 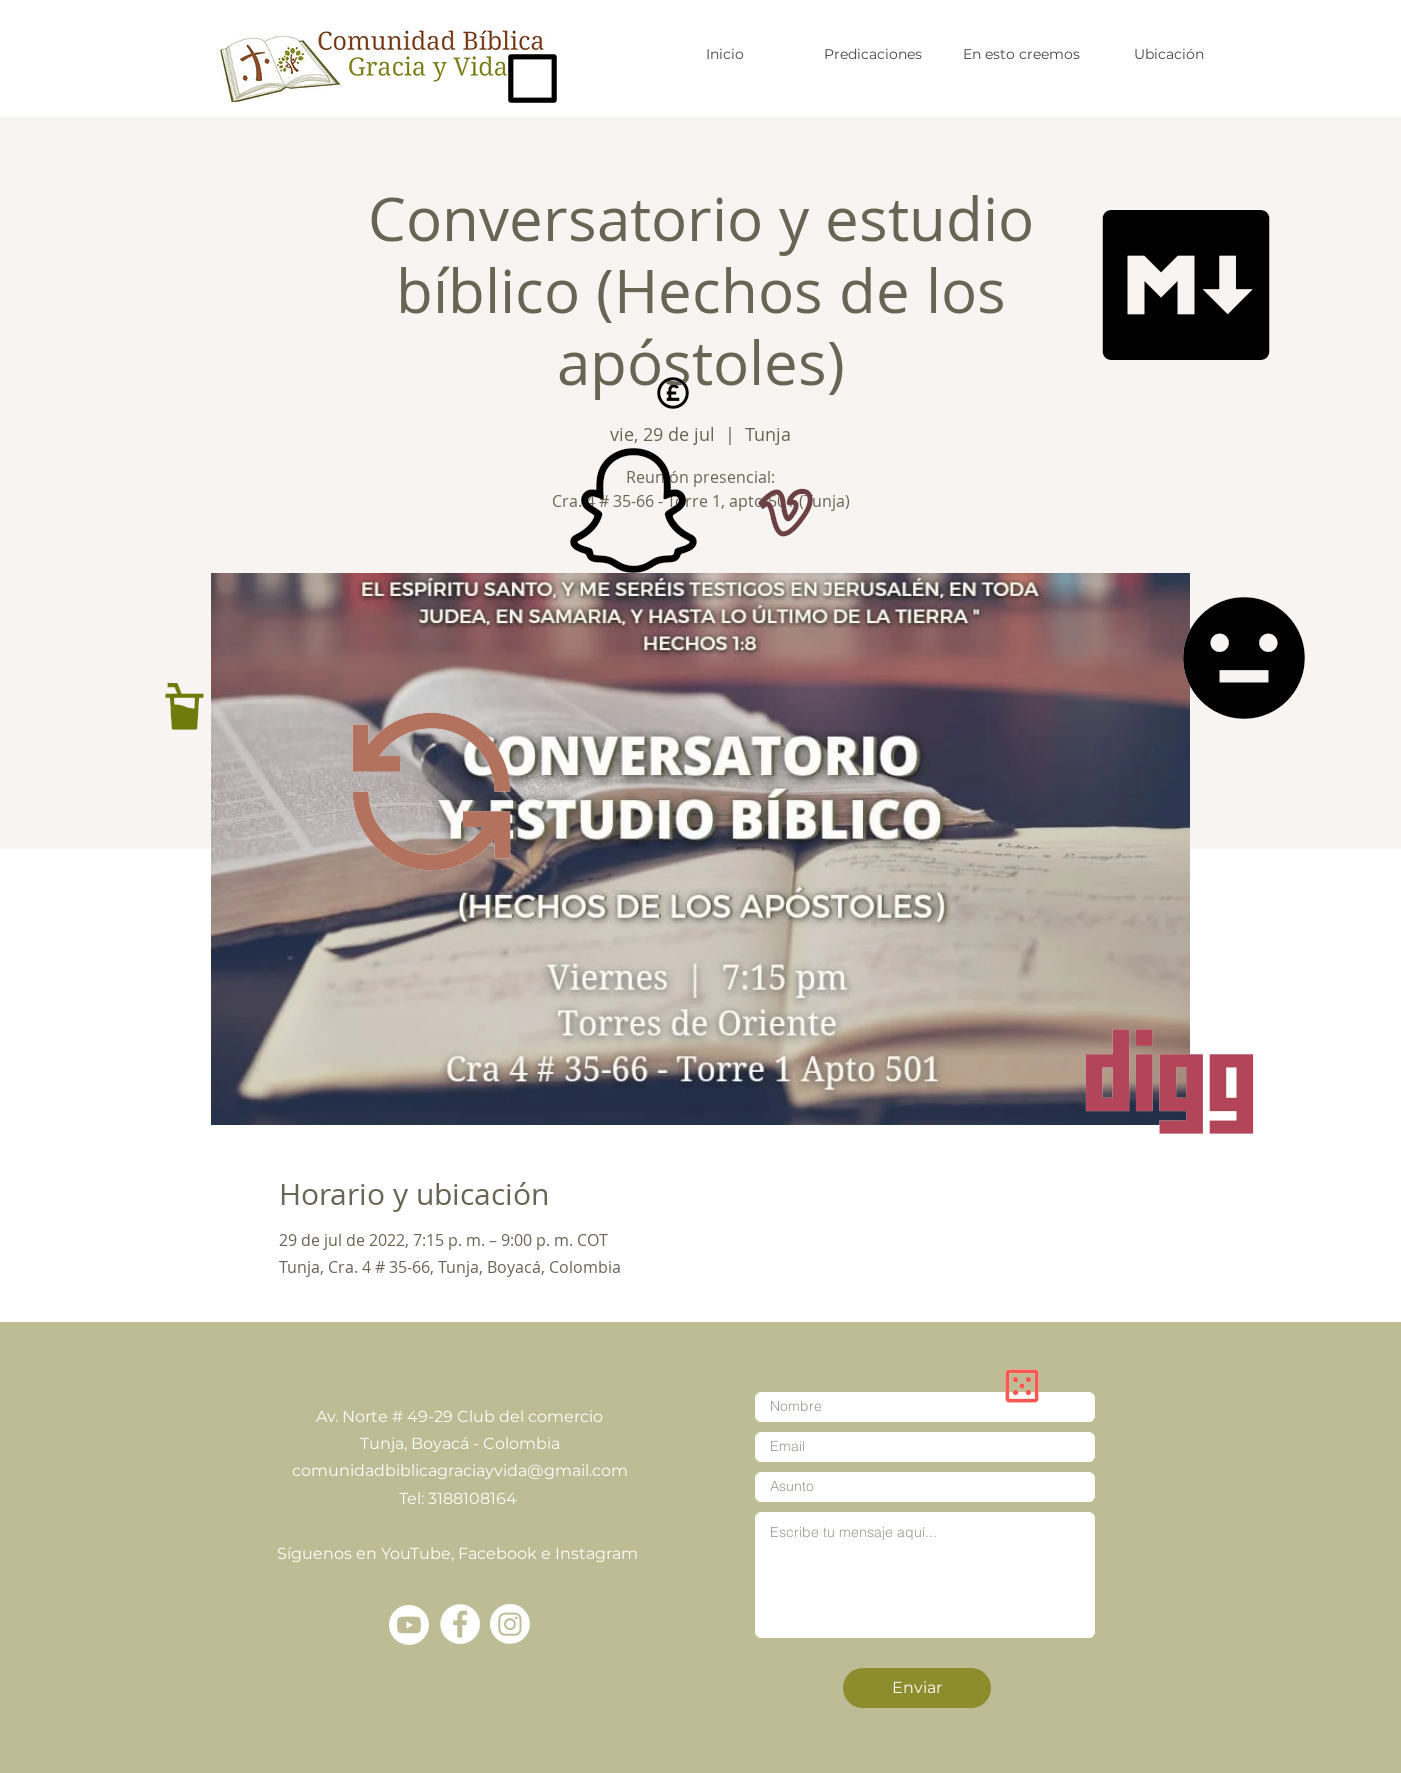 What do you see at coordinates (633, 510) in the screenshot?
I see `open snapchat app` at bounding box center [633, 510].